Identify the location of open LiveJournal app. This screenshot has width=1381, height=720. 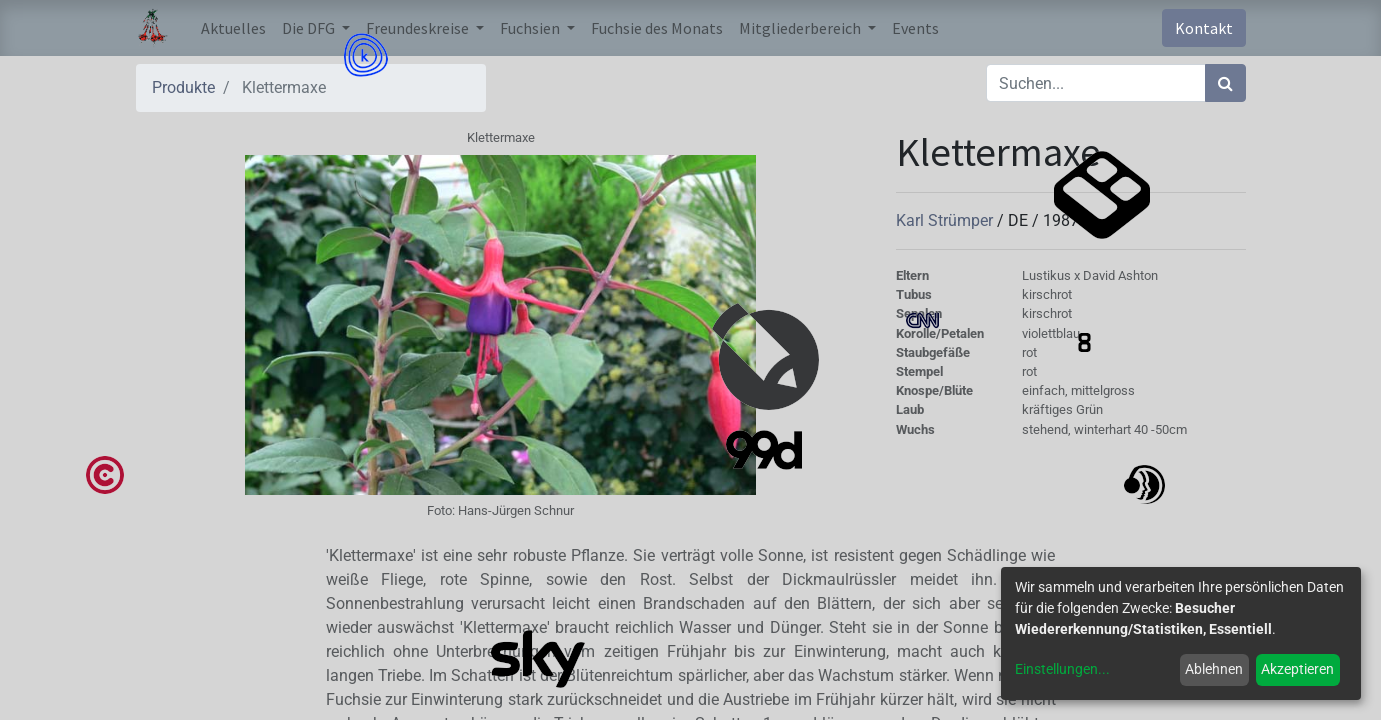
(765, 356).